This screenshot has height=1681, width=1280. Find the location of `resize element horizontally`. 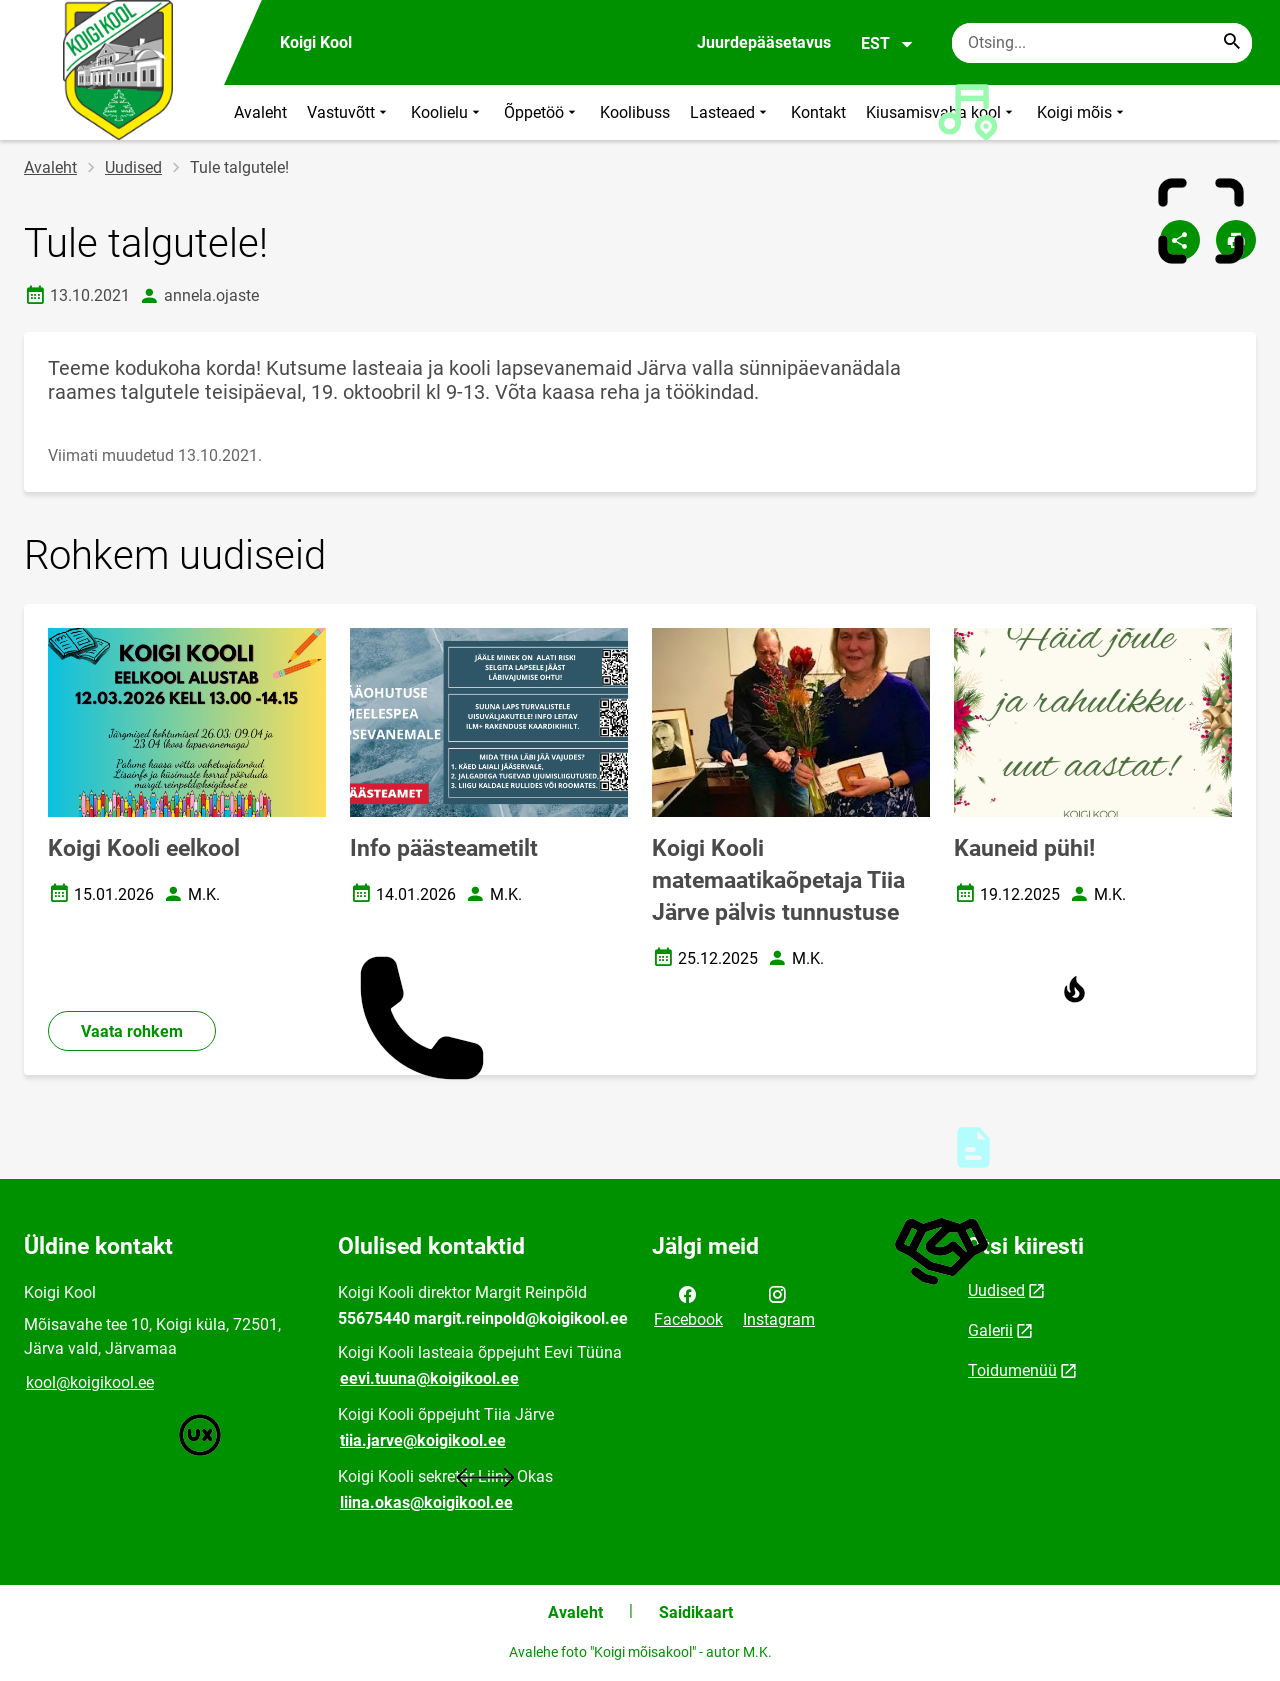

resize element horizontally is located at coordinates (485, 1477).